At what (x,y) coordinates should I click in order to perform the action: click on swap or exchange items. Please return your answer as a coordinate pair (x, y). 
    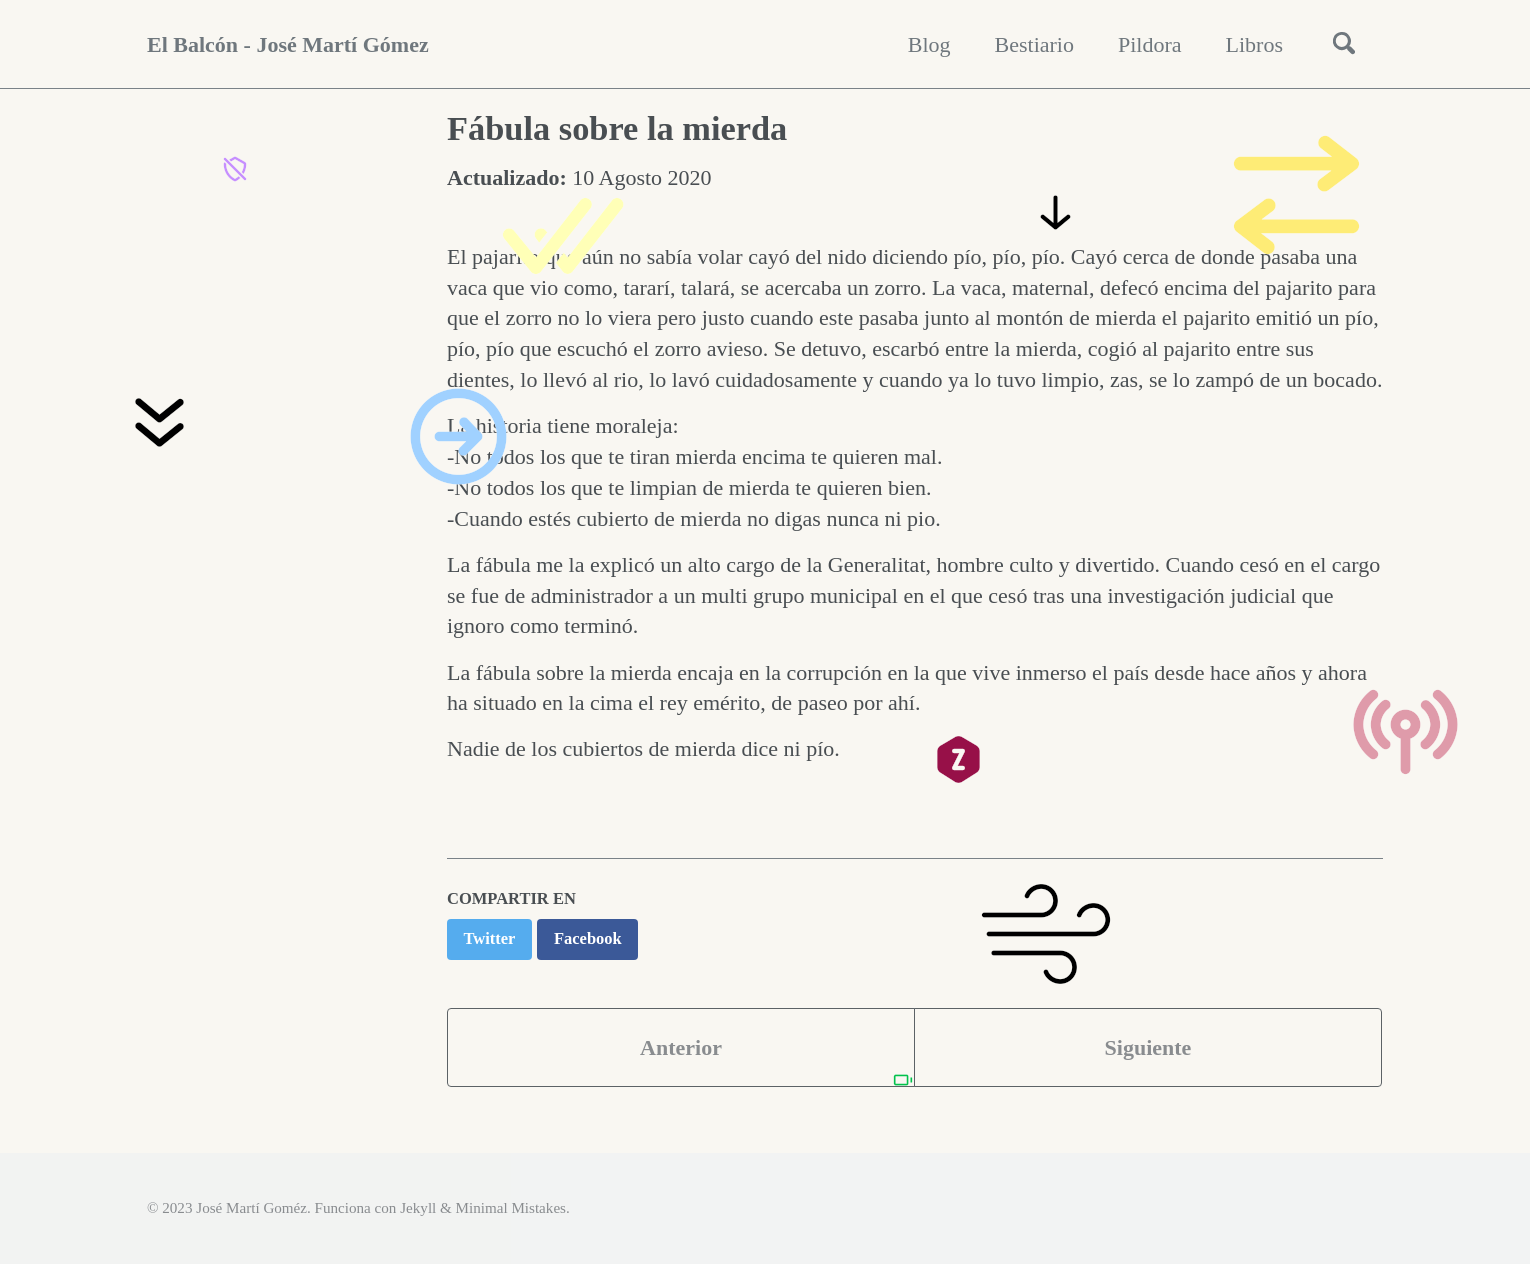
    Looking at the image, I should click on (1296, 191).